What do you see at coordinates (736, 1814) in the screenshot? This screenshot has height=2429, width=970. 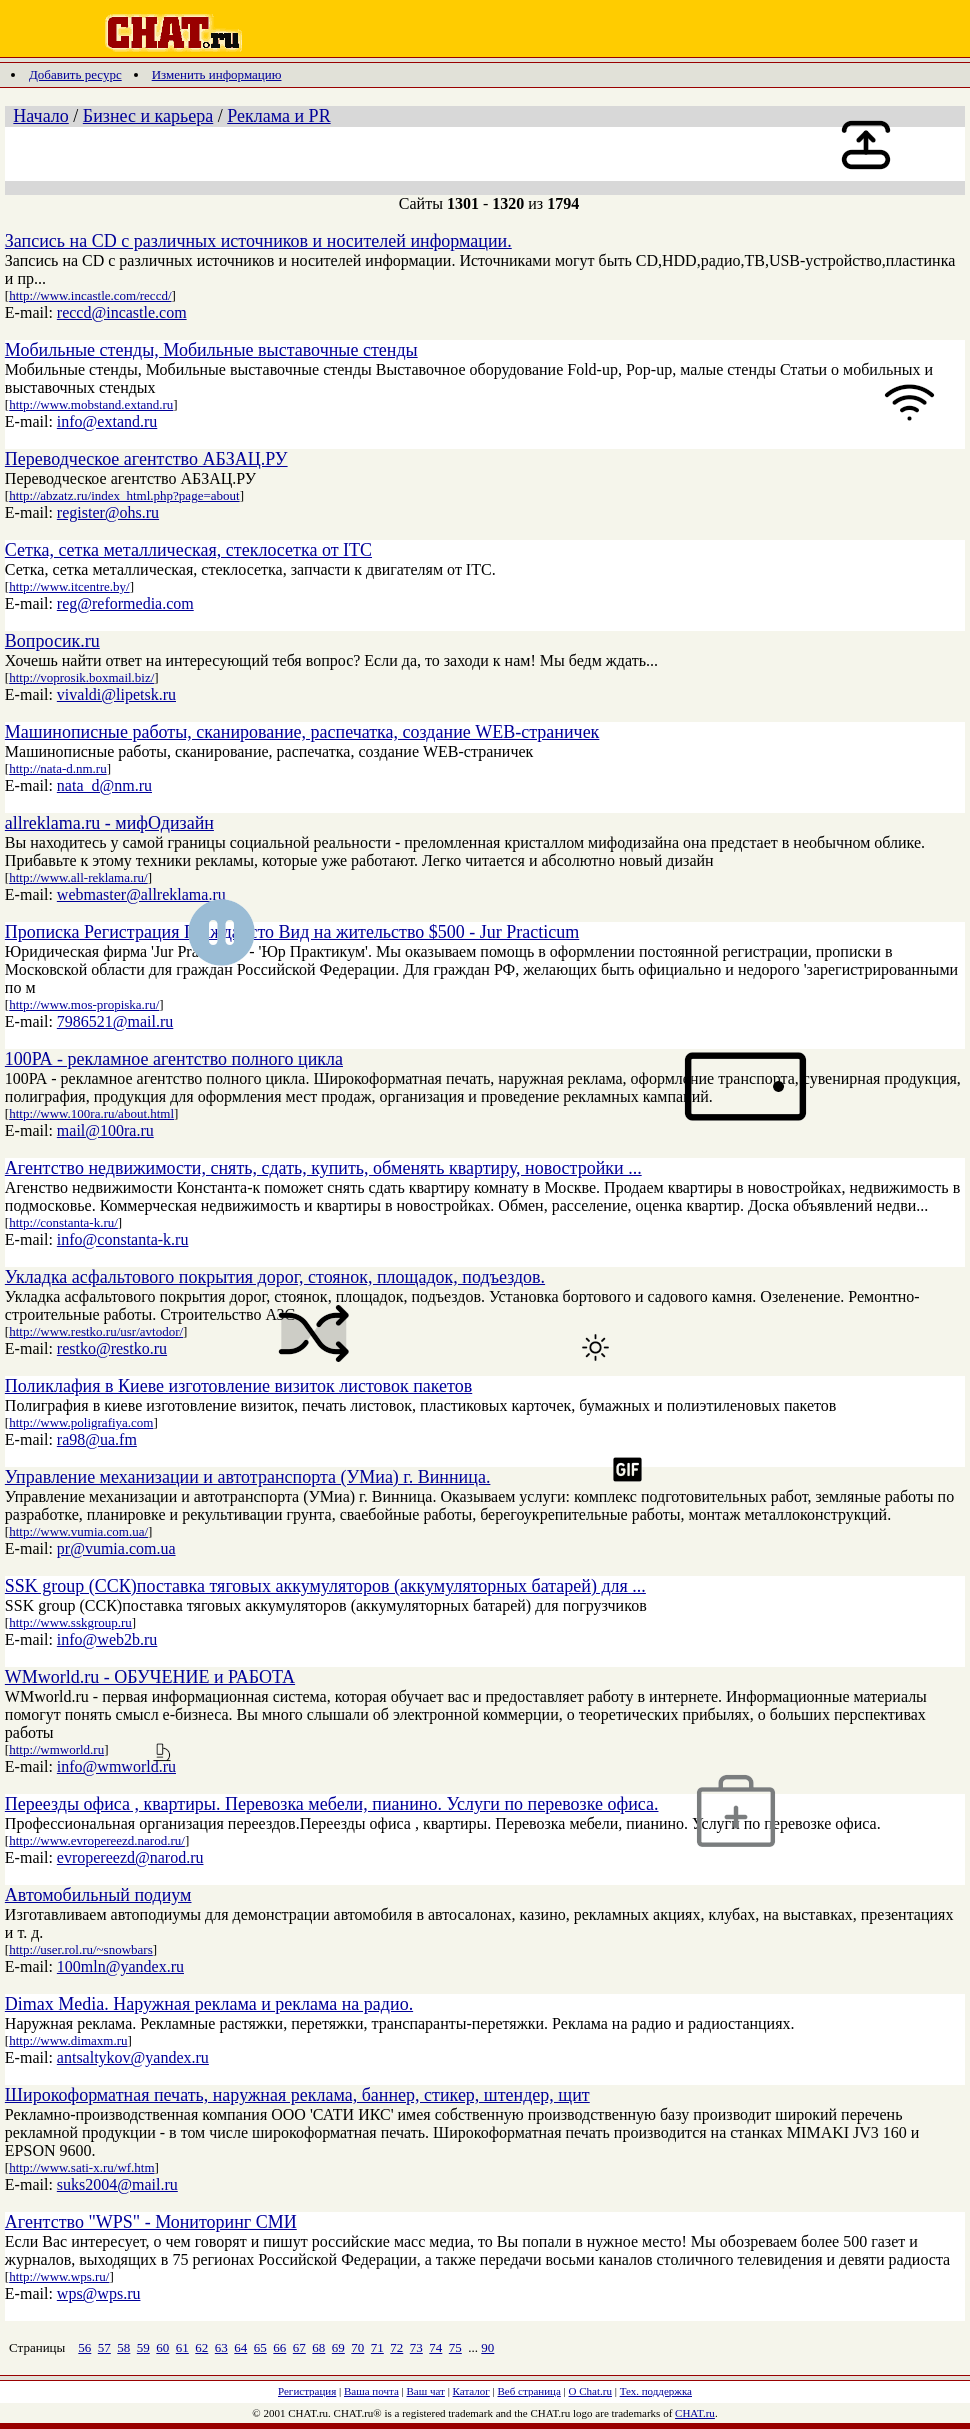 I see `access first aid or medical resources` at bounding box center [736, 1814].